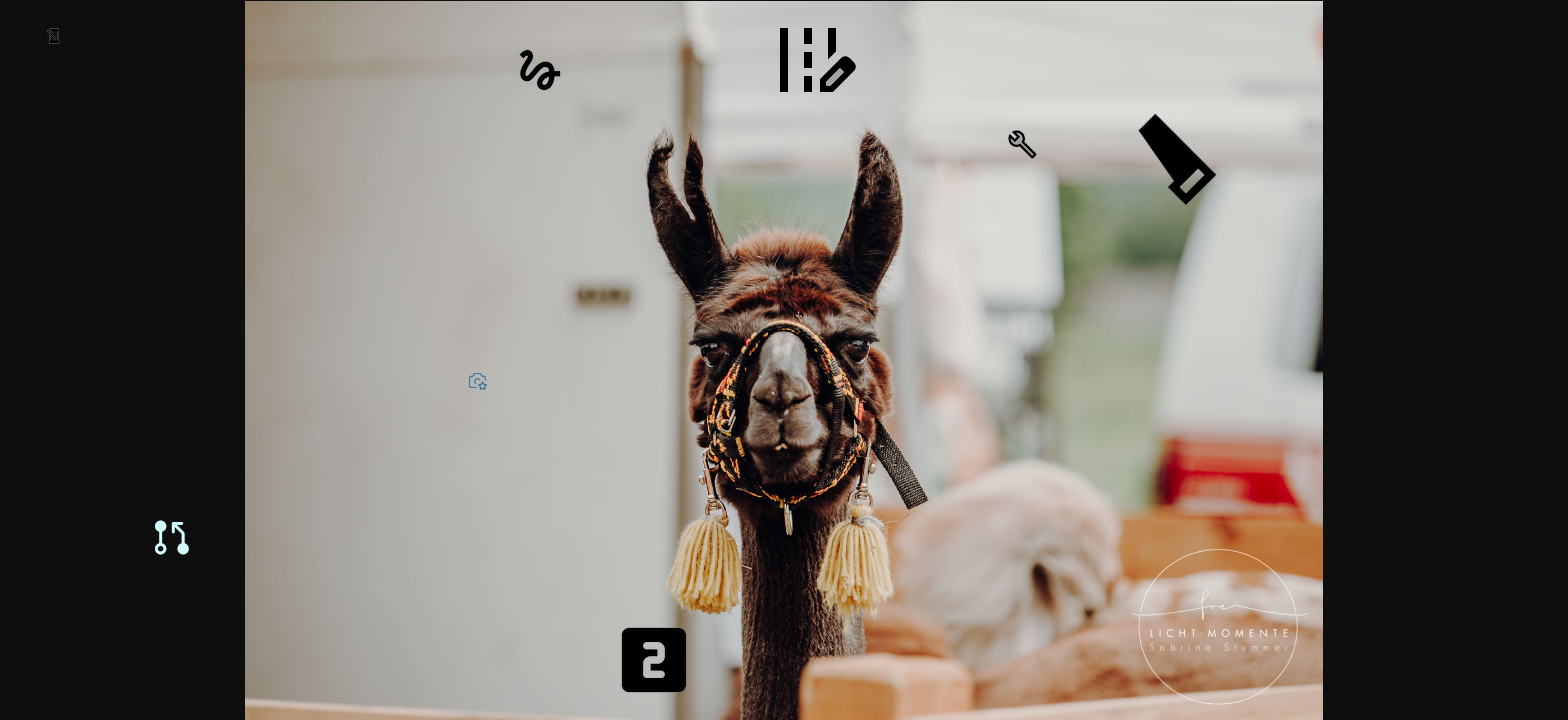  I want to click on edit road or route details, so click(812, 60).